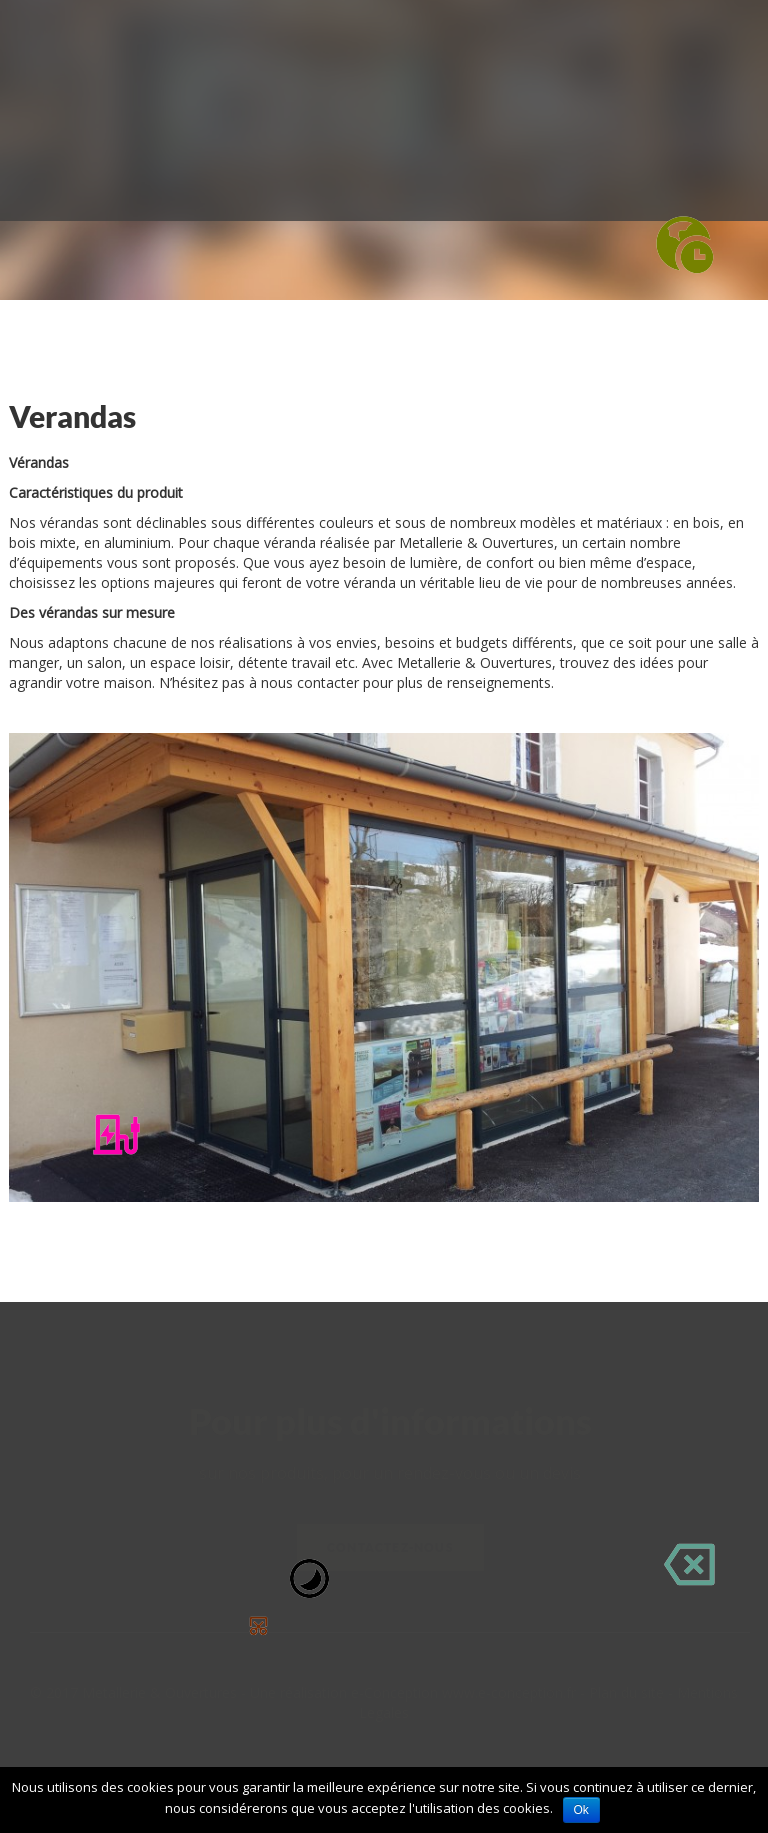  Describe the element at coordinates (258, 1625) in the screenshot. I see `capture a screenshot` at that location.